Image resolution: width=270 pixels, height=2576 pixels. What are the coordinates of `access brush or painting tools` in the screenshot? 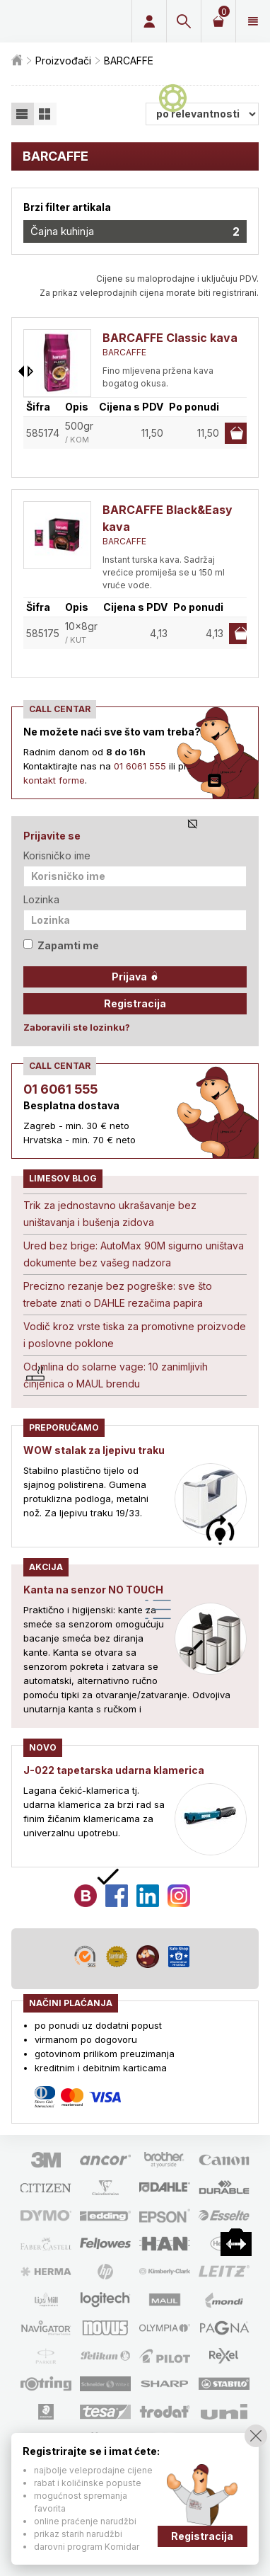 It's located at (195, 1647).